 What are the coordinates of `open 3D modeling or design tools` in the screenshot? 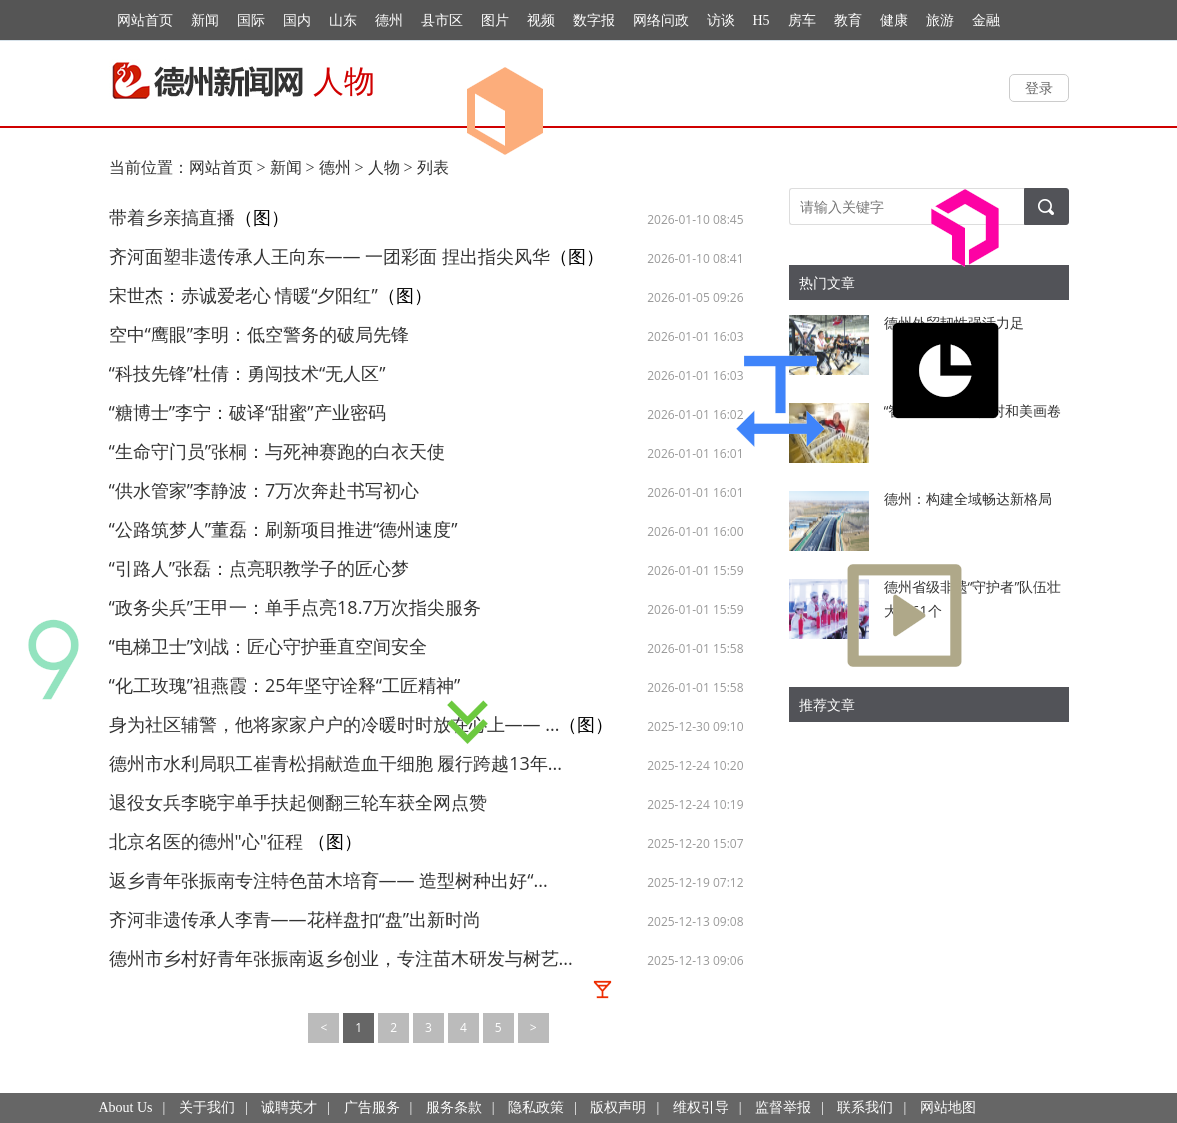 It's located at (505, 111).